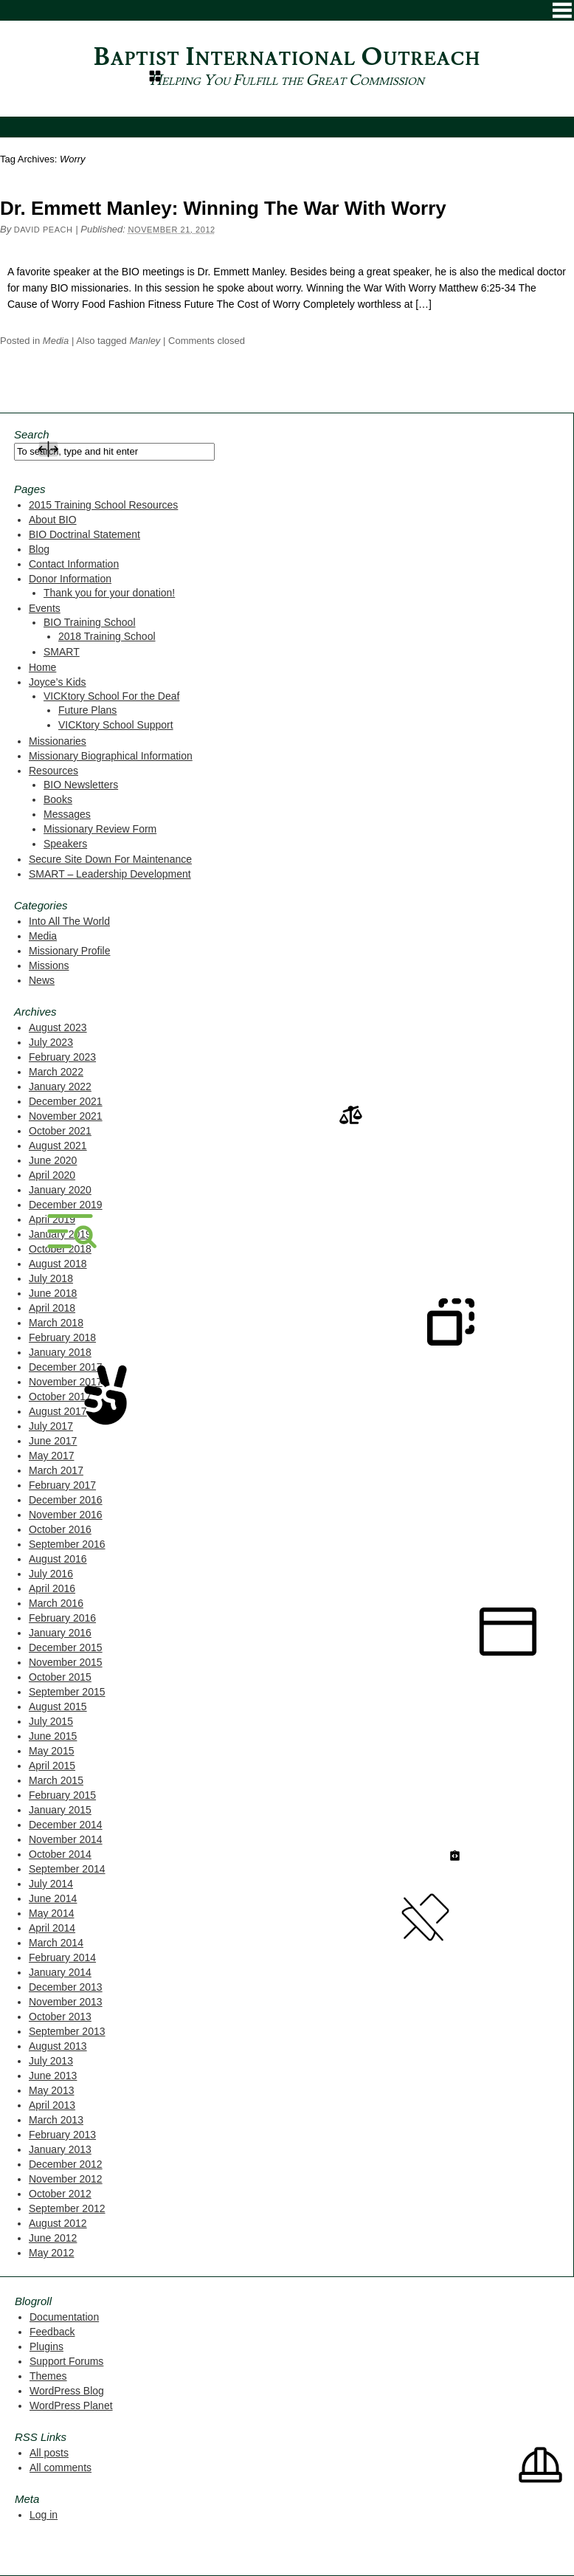  What do you see at coordinates (106, 1395) in the screenshot?
I see `send a peace sign or friendly gesture` at bounding box center [106, 1395].